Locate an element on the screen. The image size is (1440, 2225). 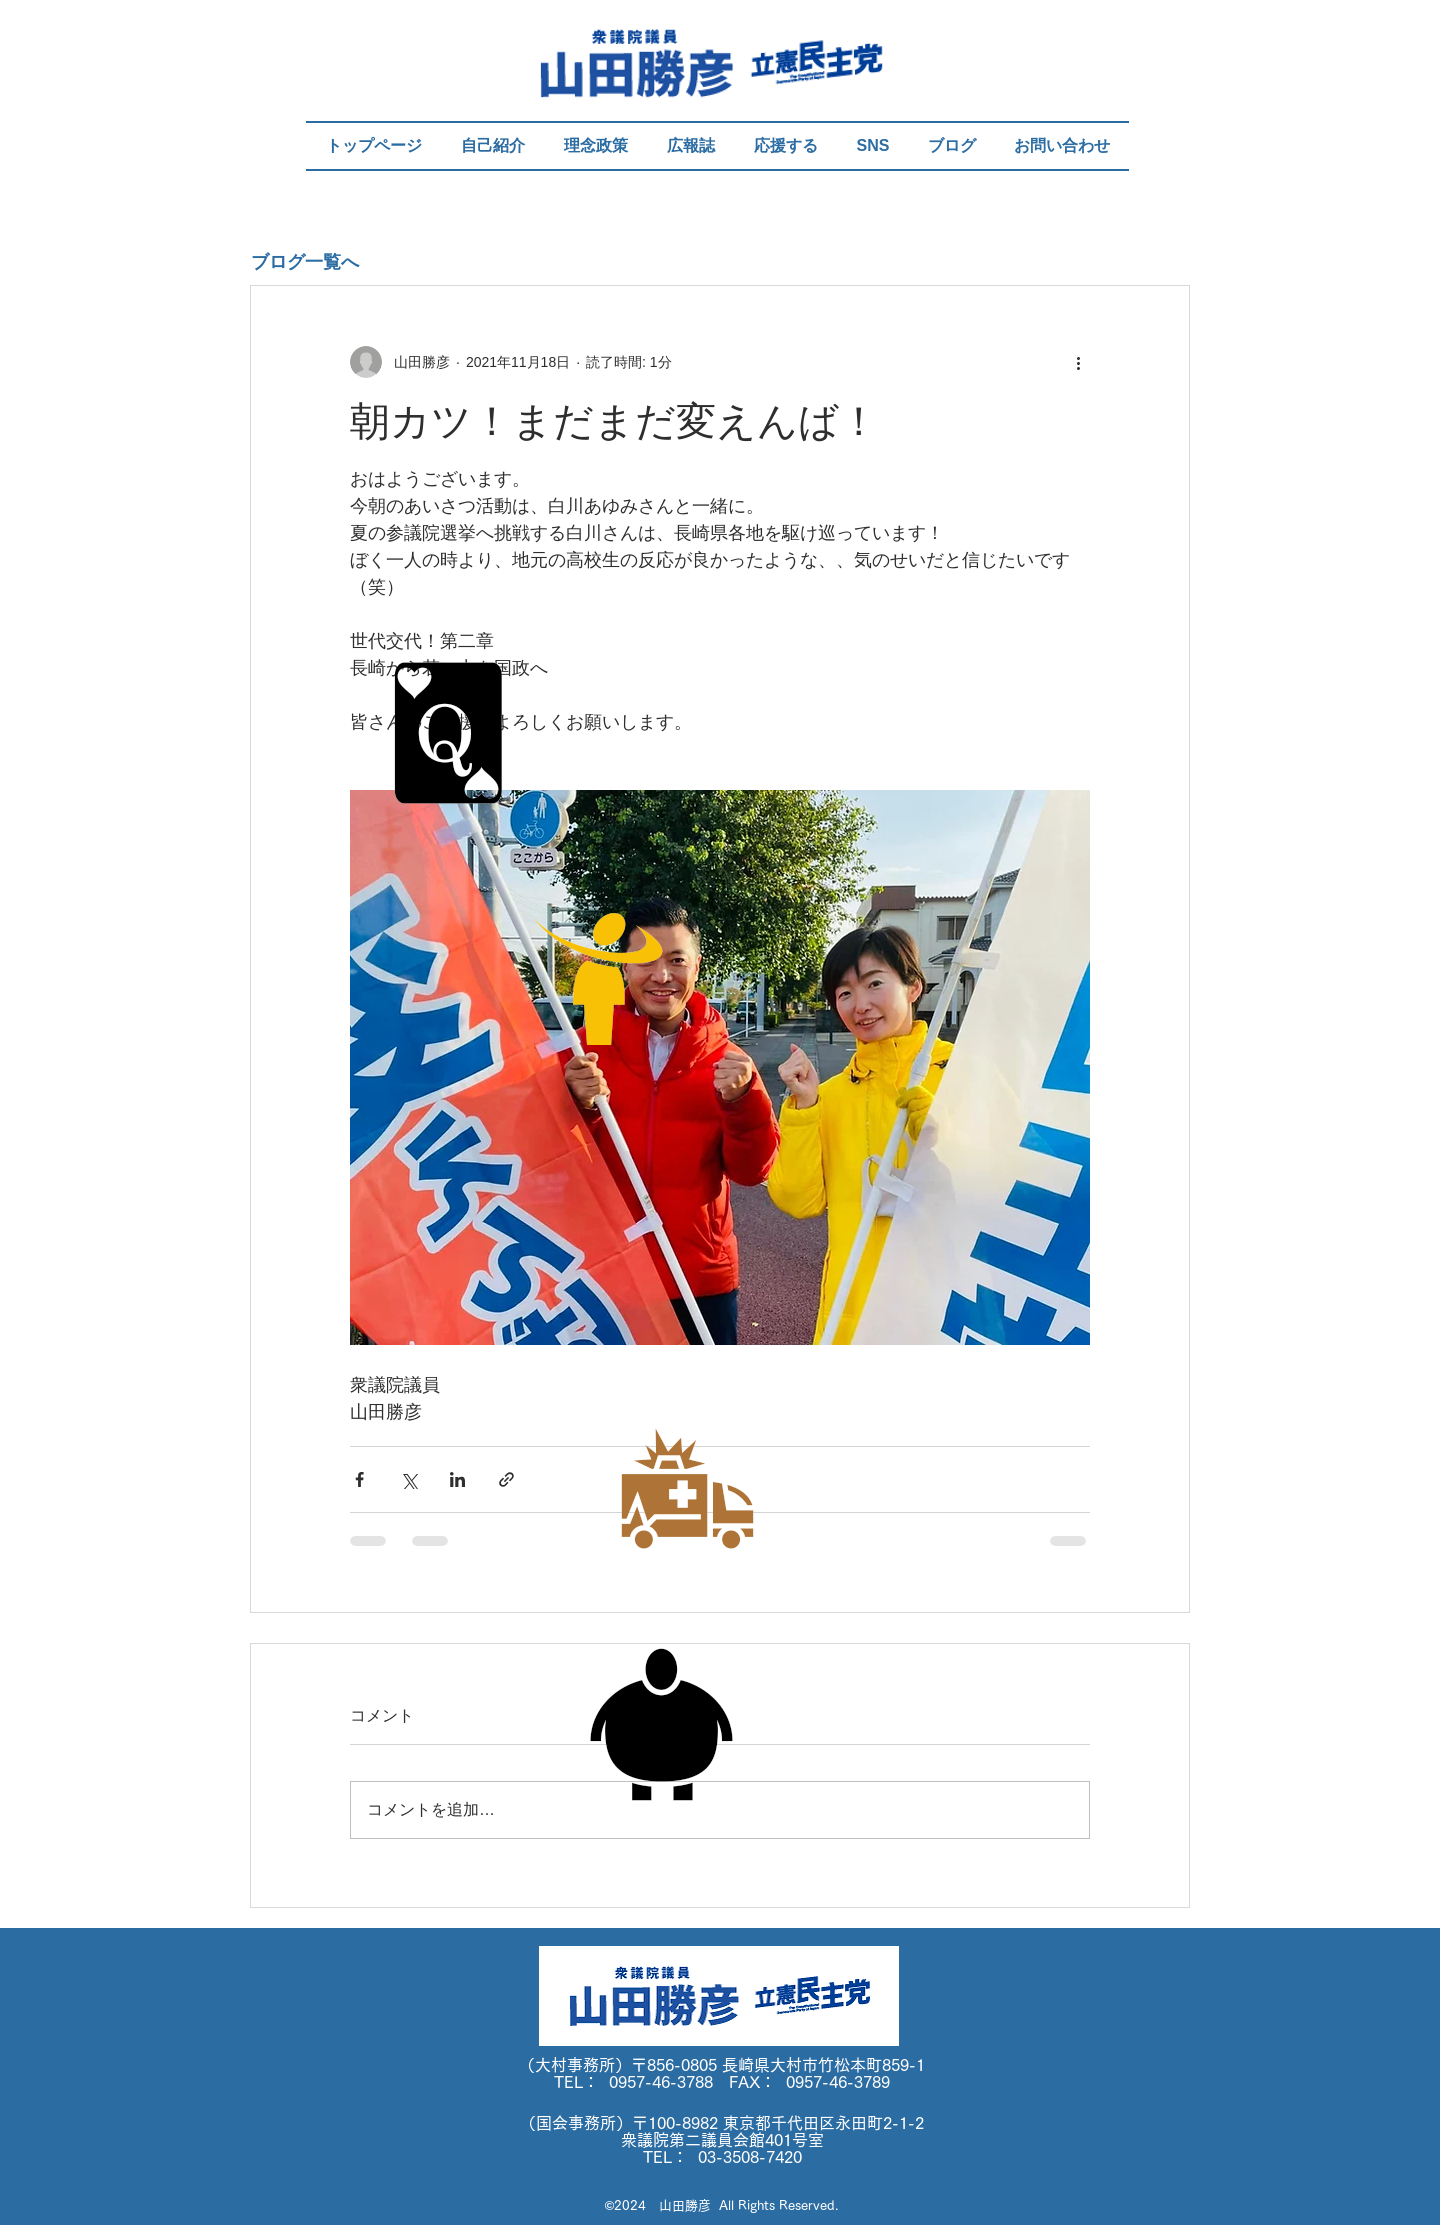
queen of hearts playing card is located at coordinates (448, 733).